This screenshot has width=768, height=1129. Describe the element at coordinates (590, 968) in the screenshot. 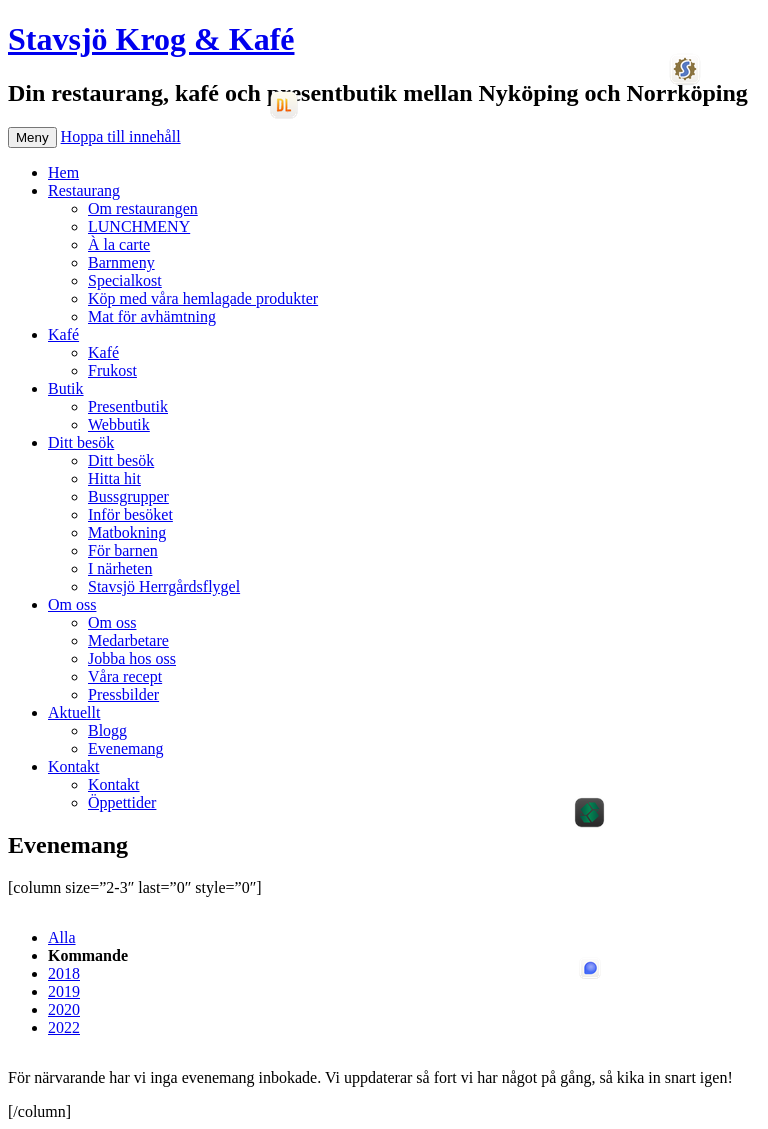

I see `open the texts messaging app` at that location.